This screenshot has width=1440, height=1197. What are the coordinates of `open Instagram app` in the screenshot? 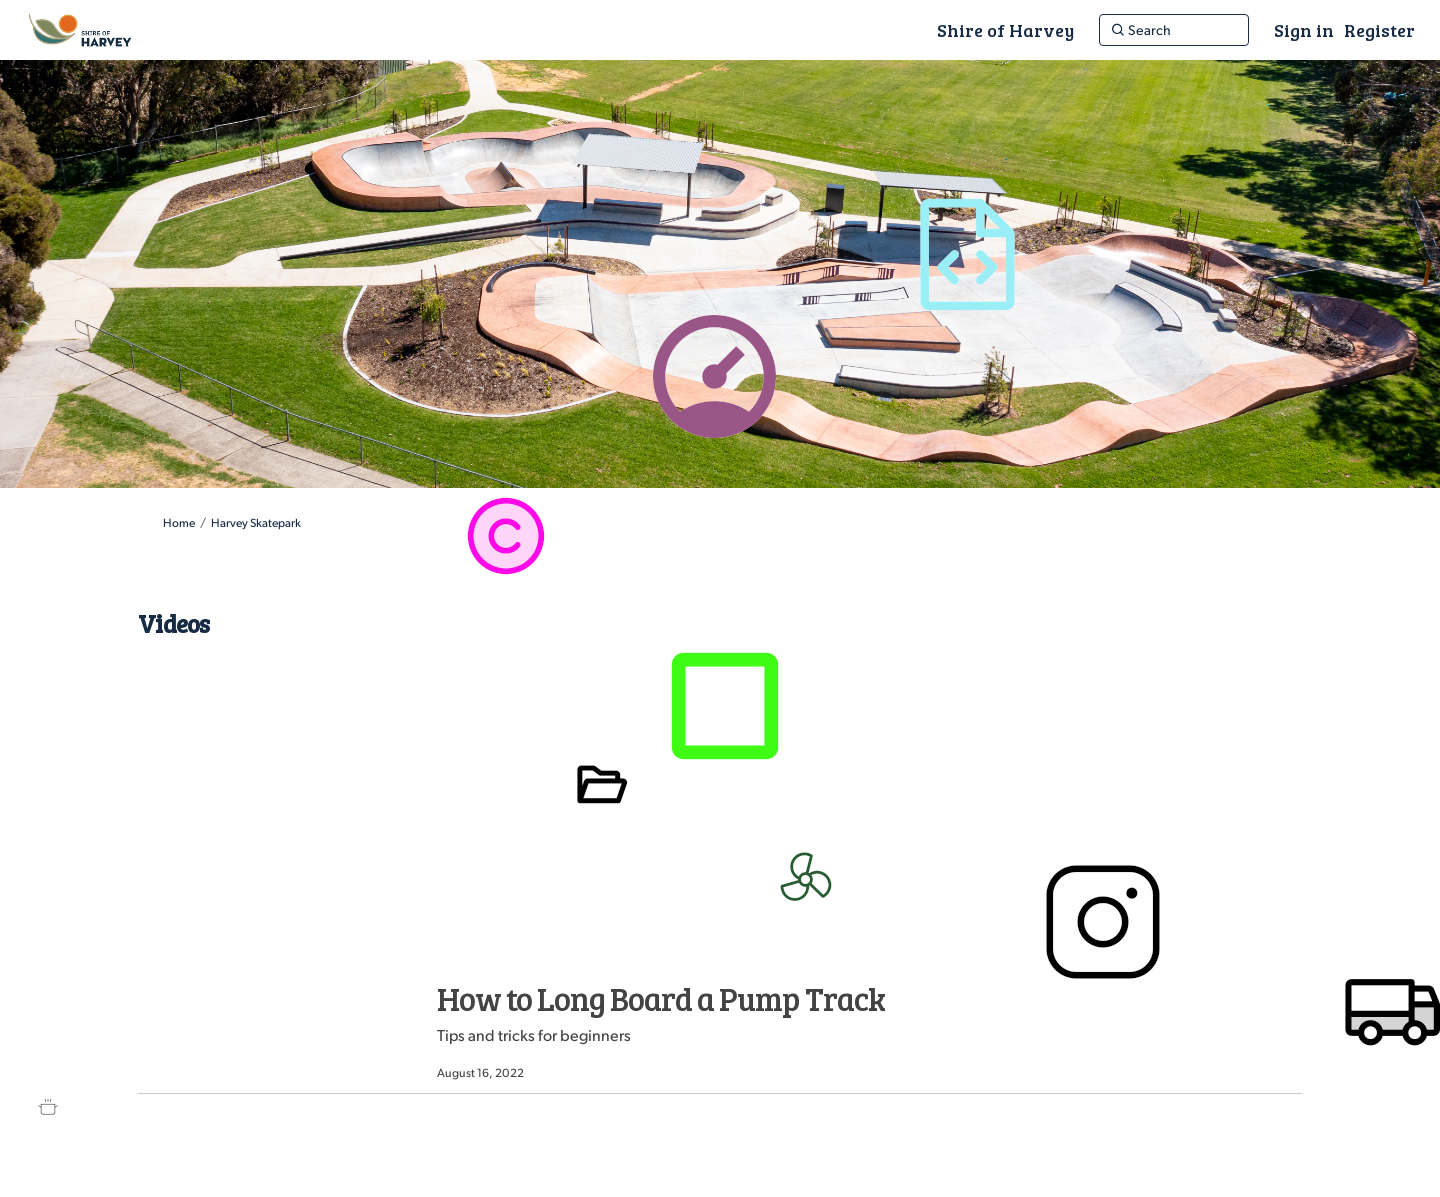 It's located at (1103, 922).